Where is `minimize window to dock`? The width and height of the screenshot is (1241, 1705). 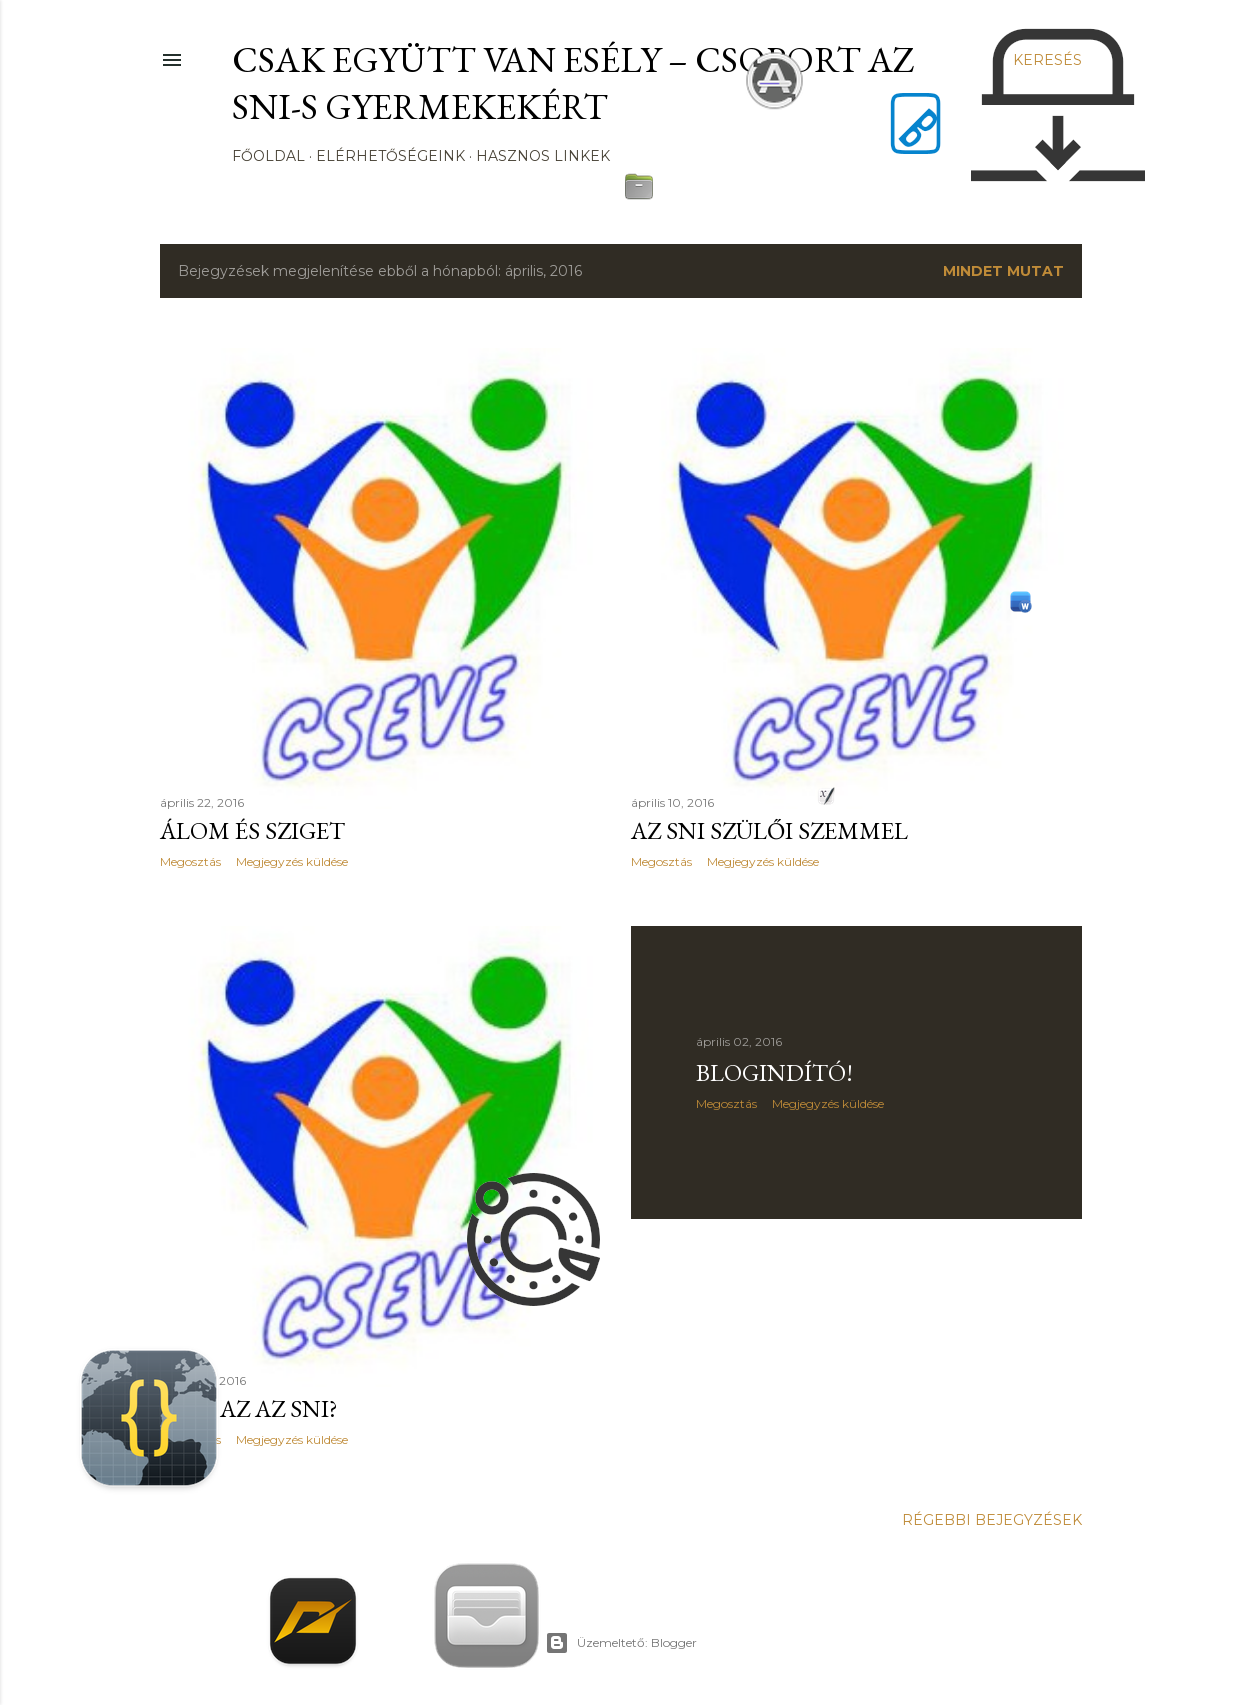 minimize window to dock is located at coordinates (1058, 105).